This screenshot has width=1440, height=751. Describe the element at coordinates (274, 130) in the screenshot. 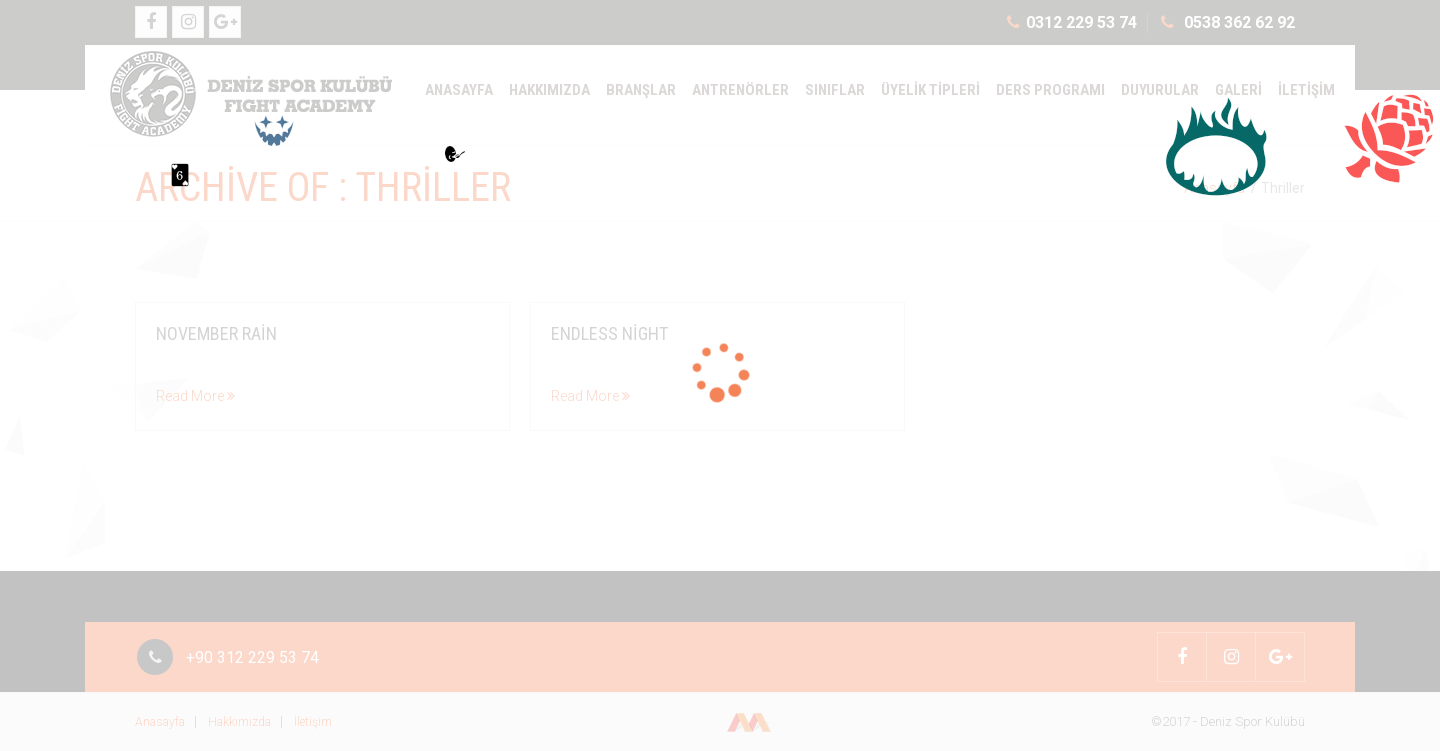

I see `indicates a delighted or excited mood` at that location.